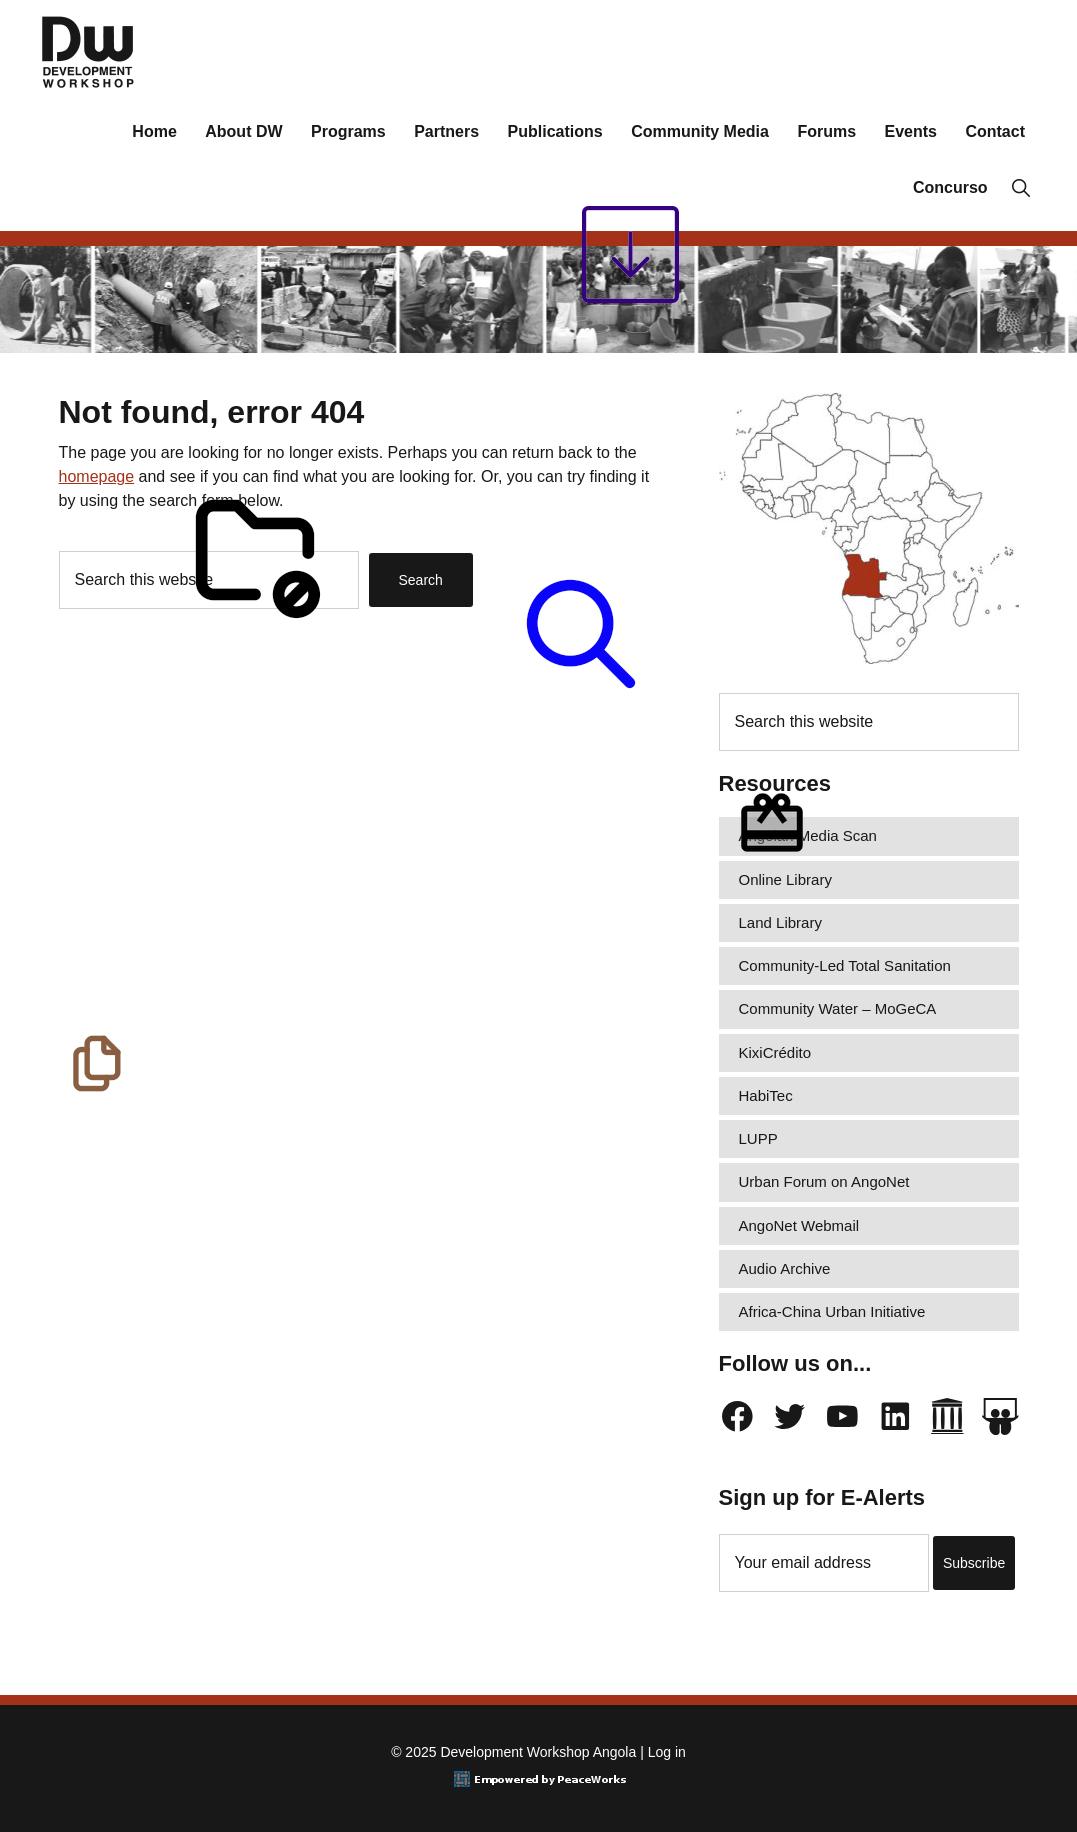 This screenshot has width=1077, height=1832. Describe the element at coordinates (772, 824) in the screenshot. I see `view or redeem a gift card` at that location.